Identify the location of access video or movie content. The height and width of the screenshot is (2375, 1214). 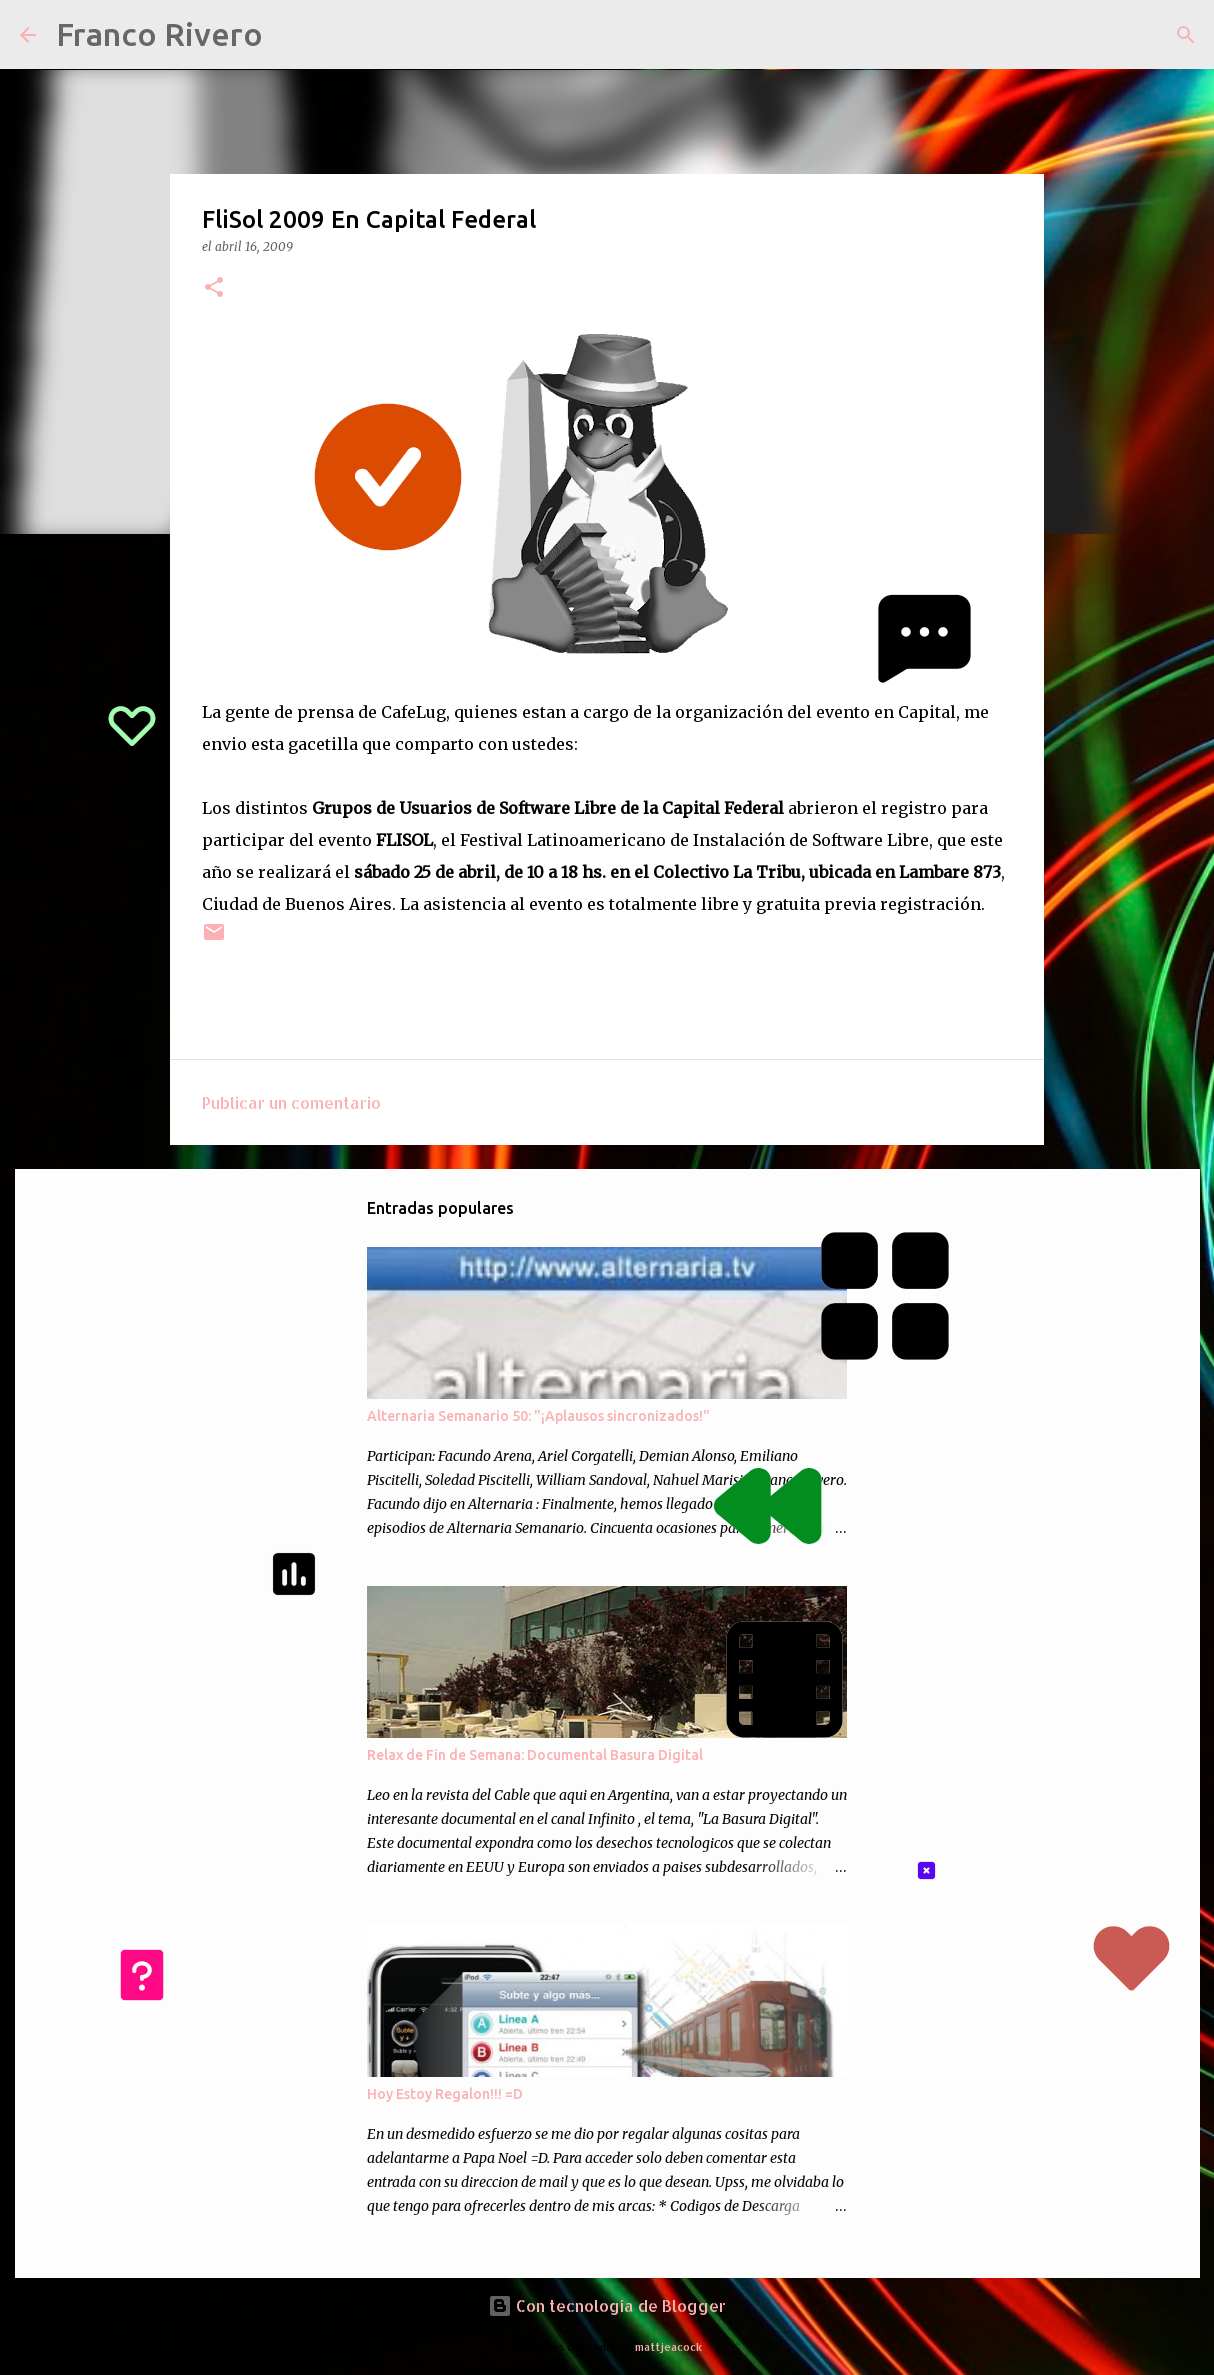
(784, 1679).